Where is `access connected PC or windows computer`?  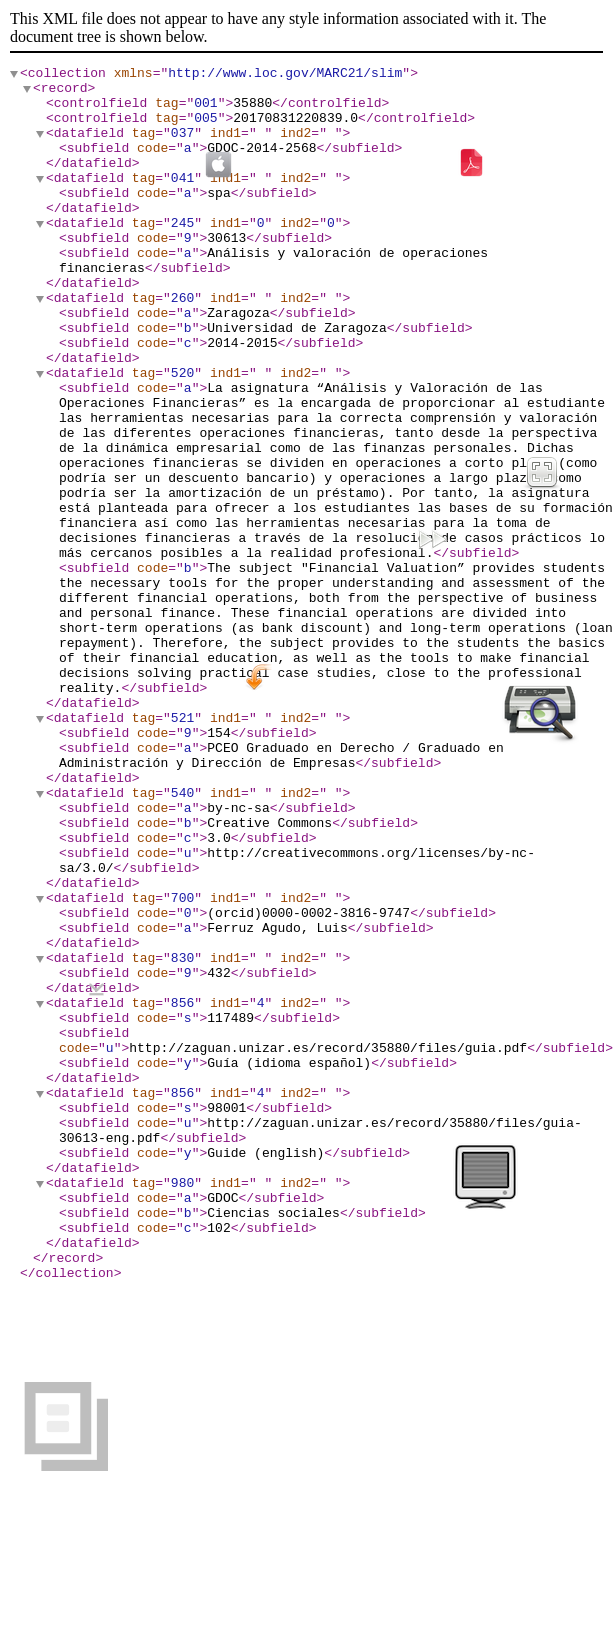 access connected PC or windows computer is located at coordinates (485, 1176).